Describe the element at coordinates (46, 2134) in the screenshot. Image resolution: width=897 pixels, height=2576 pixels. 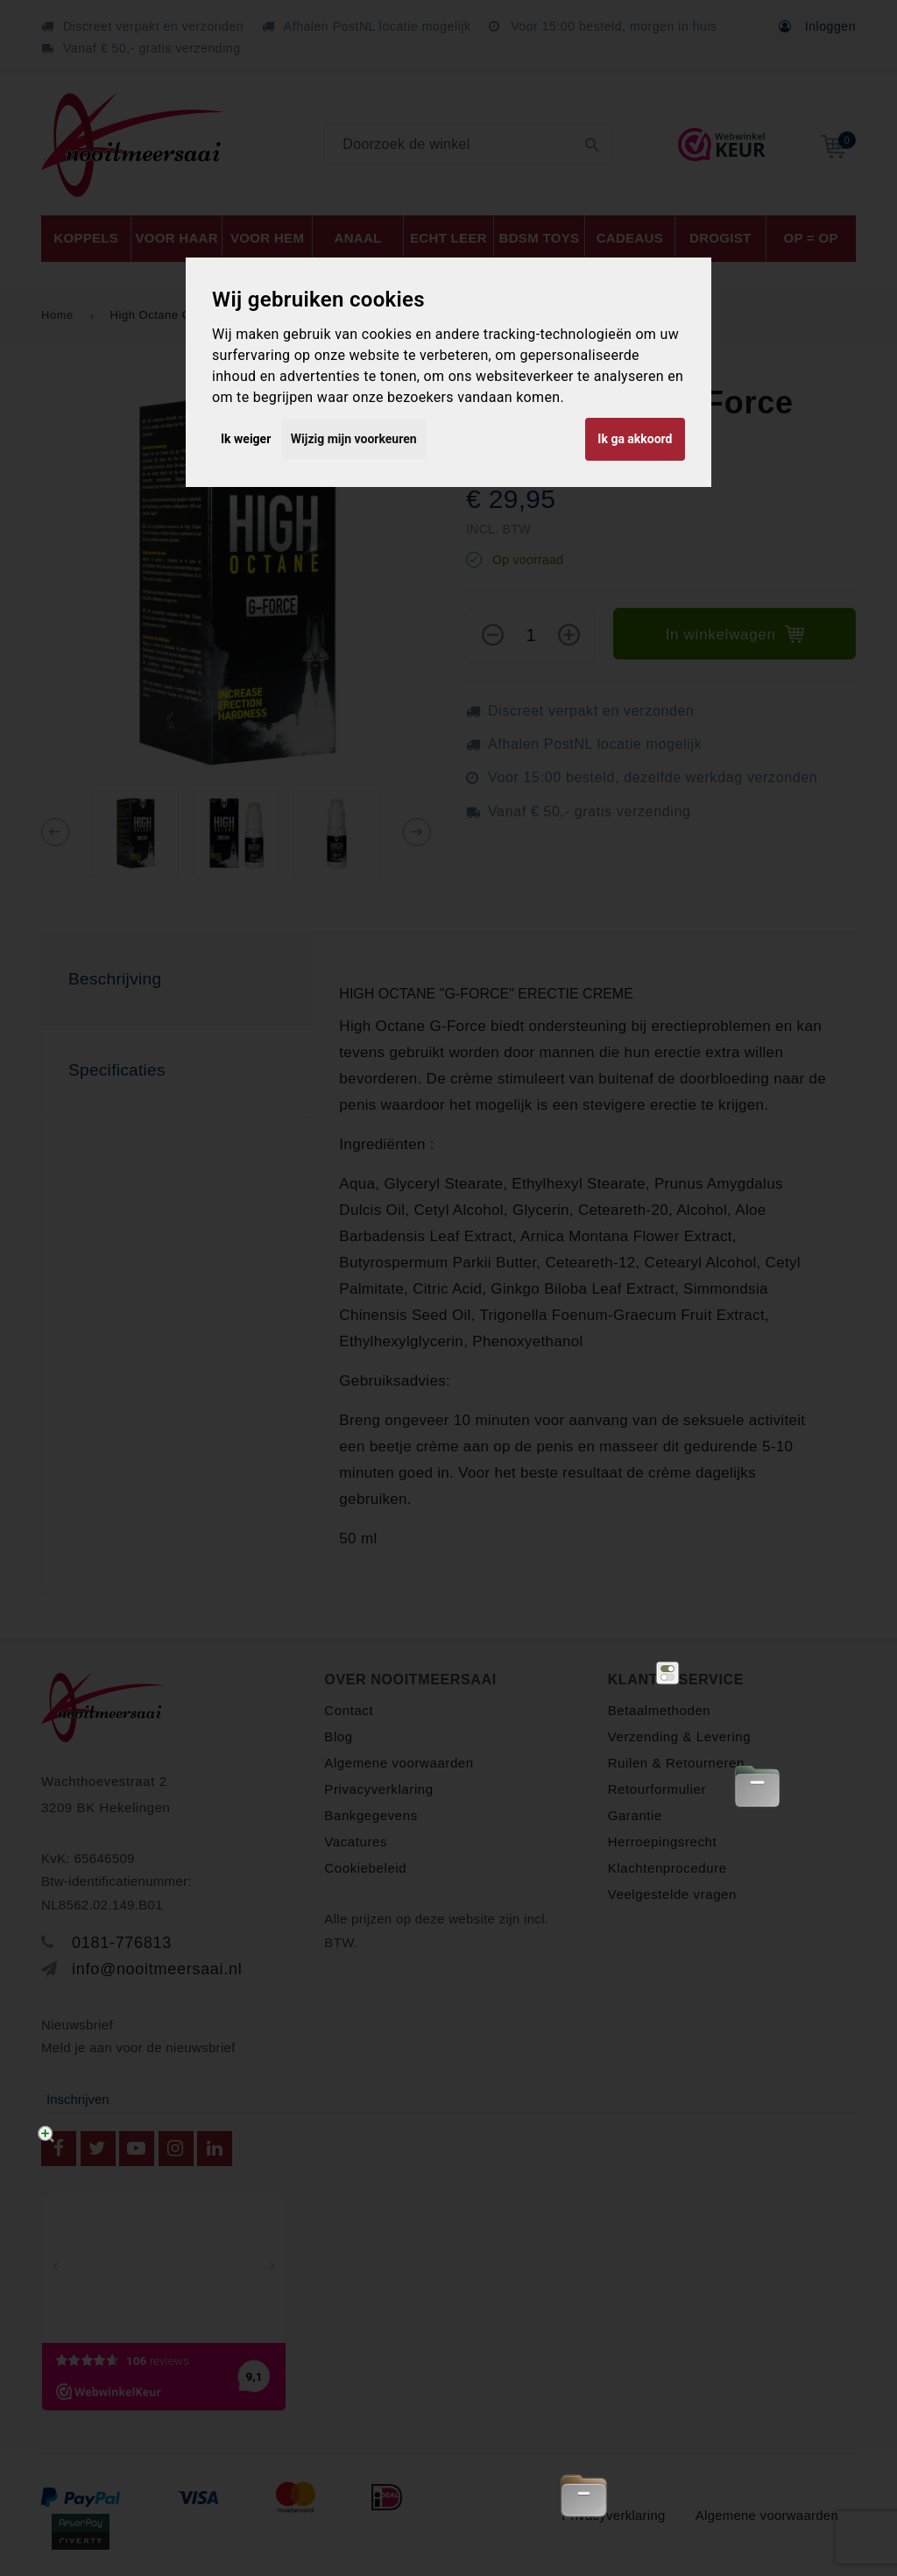
I see `zoom in to view content closer` at that location.